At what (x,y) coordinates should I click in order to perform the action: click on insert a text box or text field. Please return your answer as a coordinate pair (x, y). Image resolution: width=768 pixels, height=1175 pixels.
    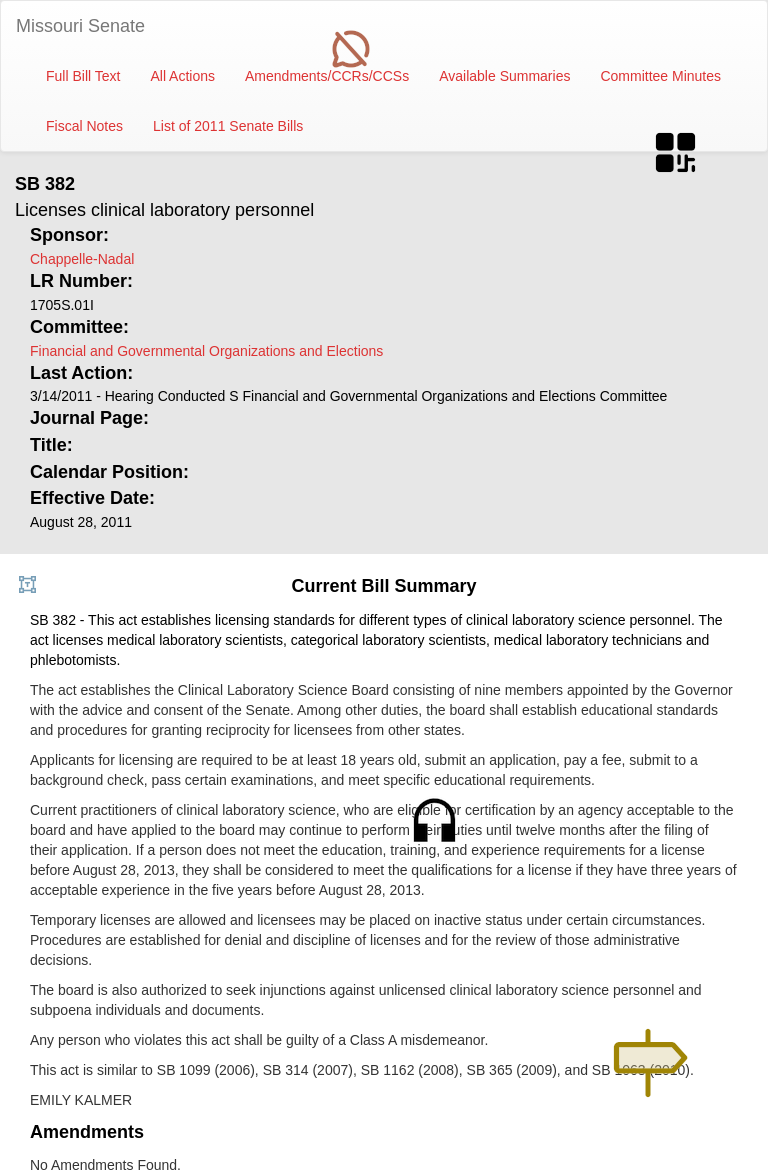
    Looking at the image, I should click on (27, 584).